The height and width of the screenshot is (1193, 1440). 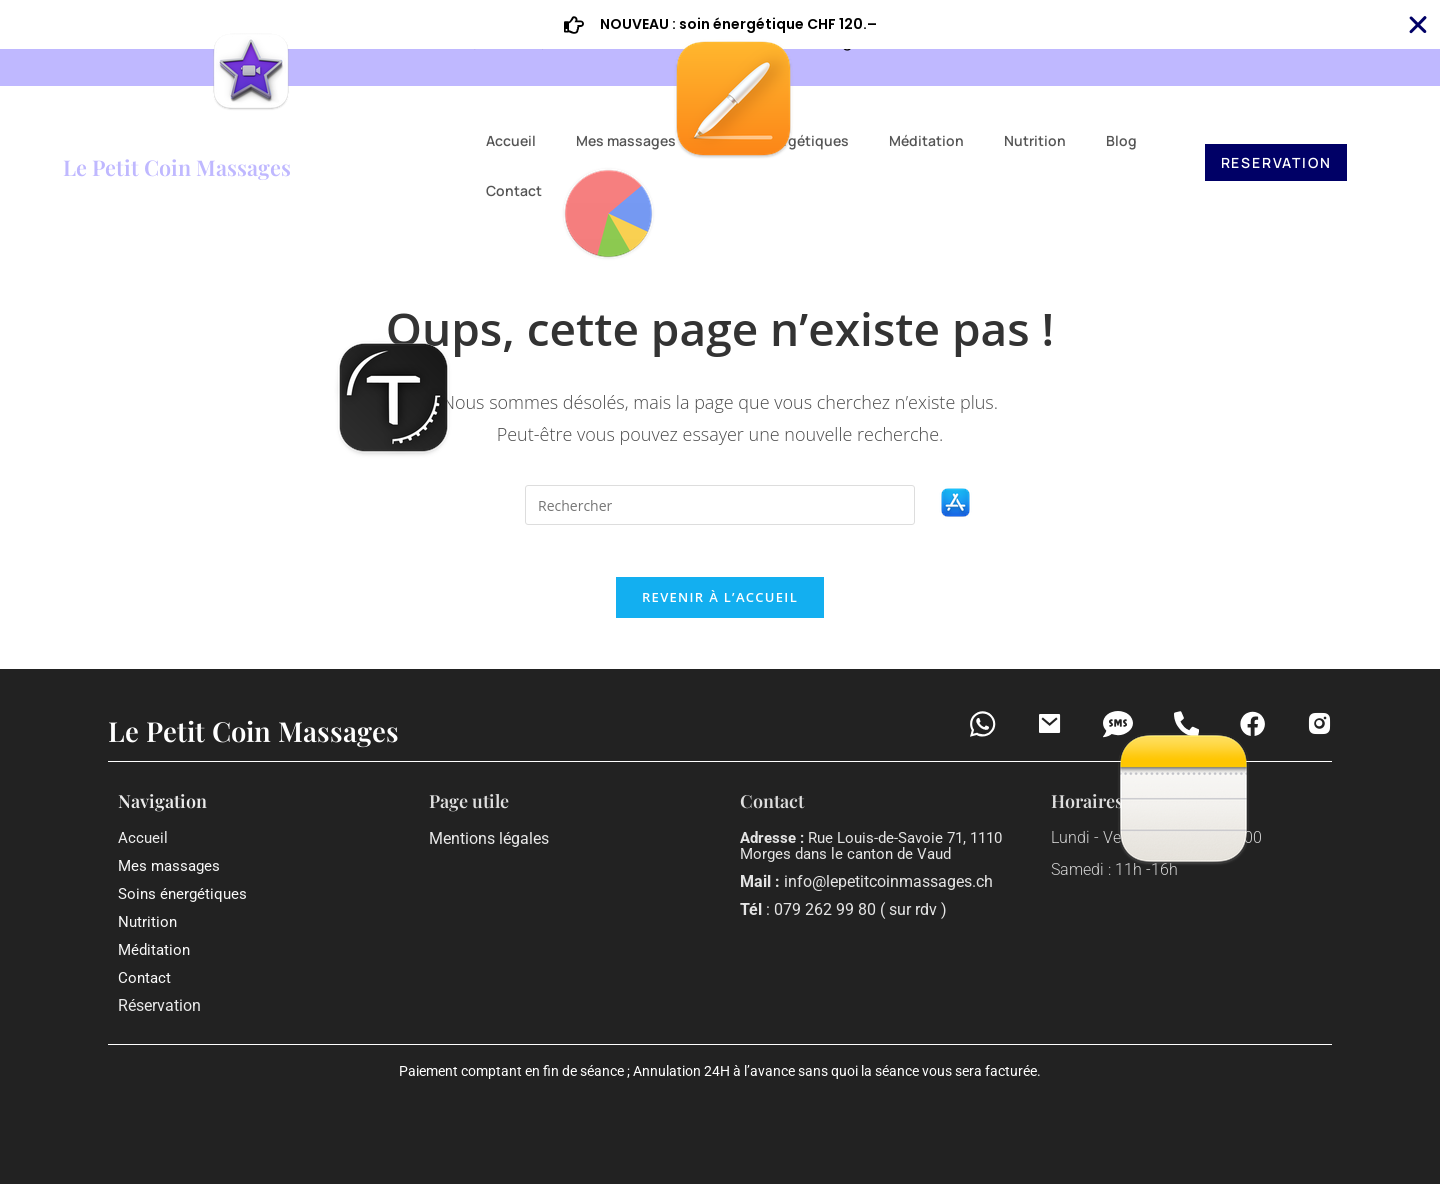 I want to click on open iMovie to edit videos, so click(x=251, y=71).